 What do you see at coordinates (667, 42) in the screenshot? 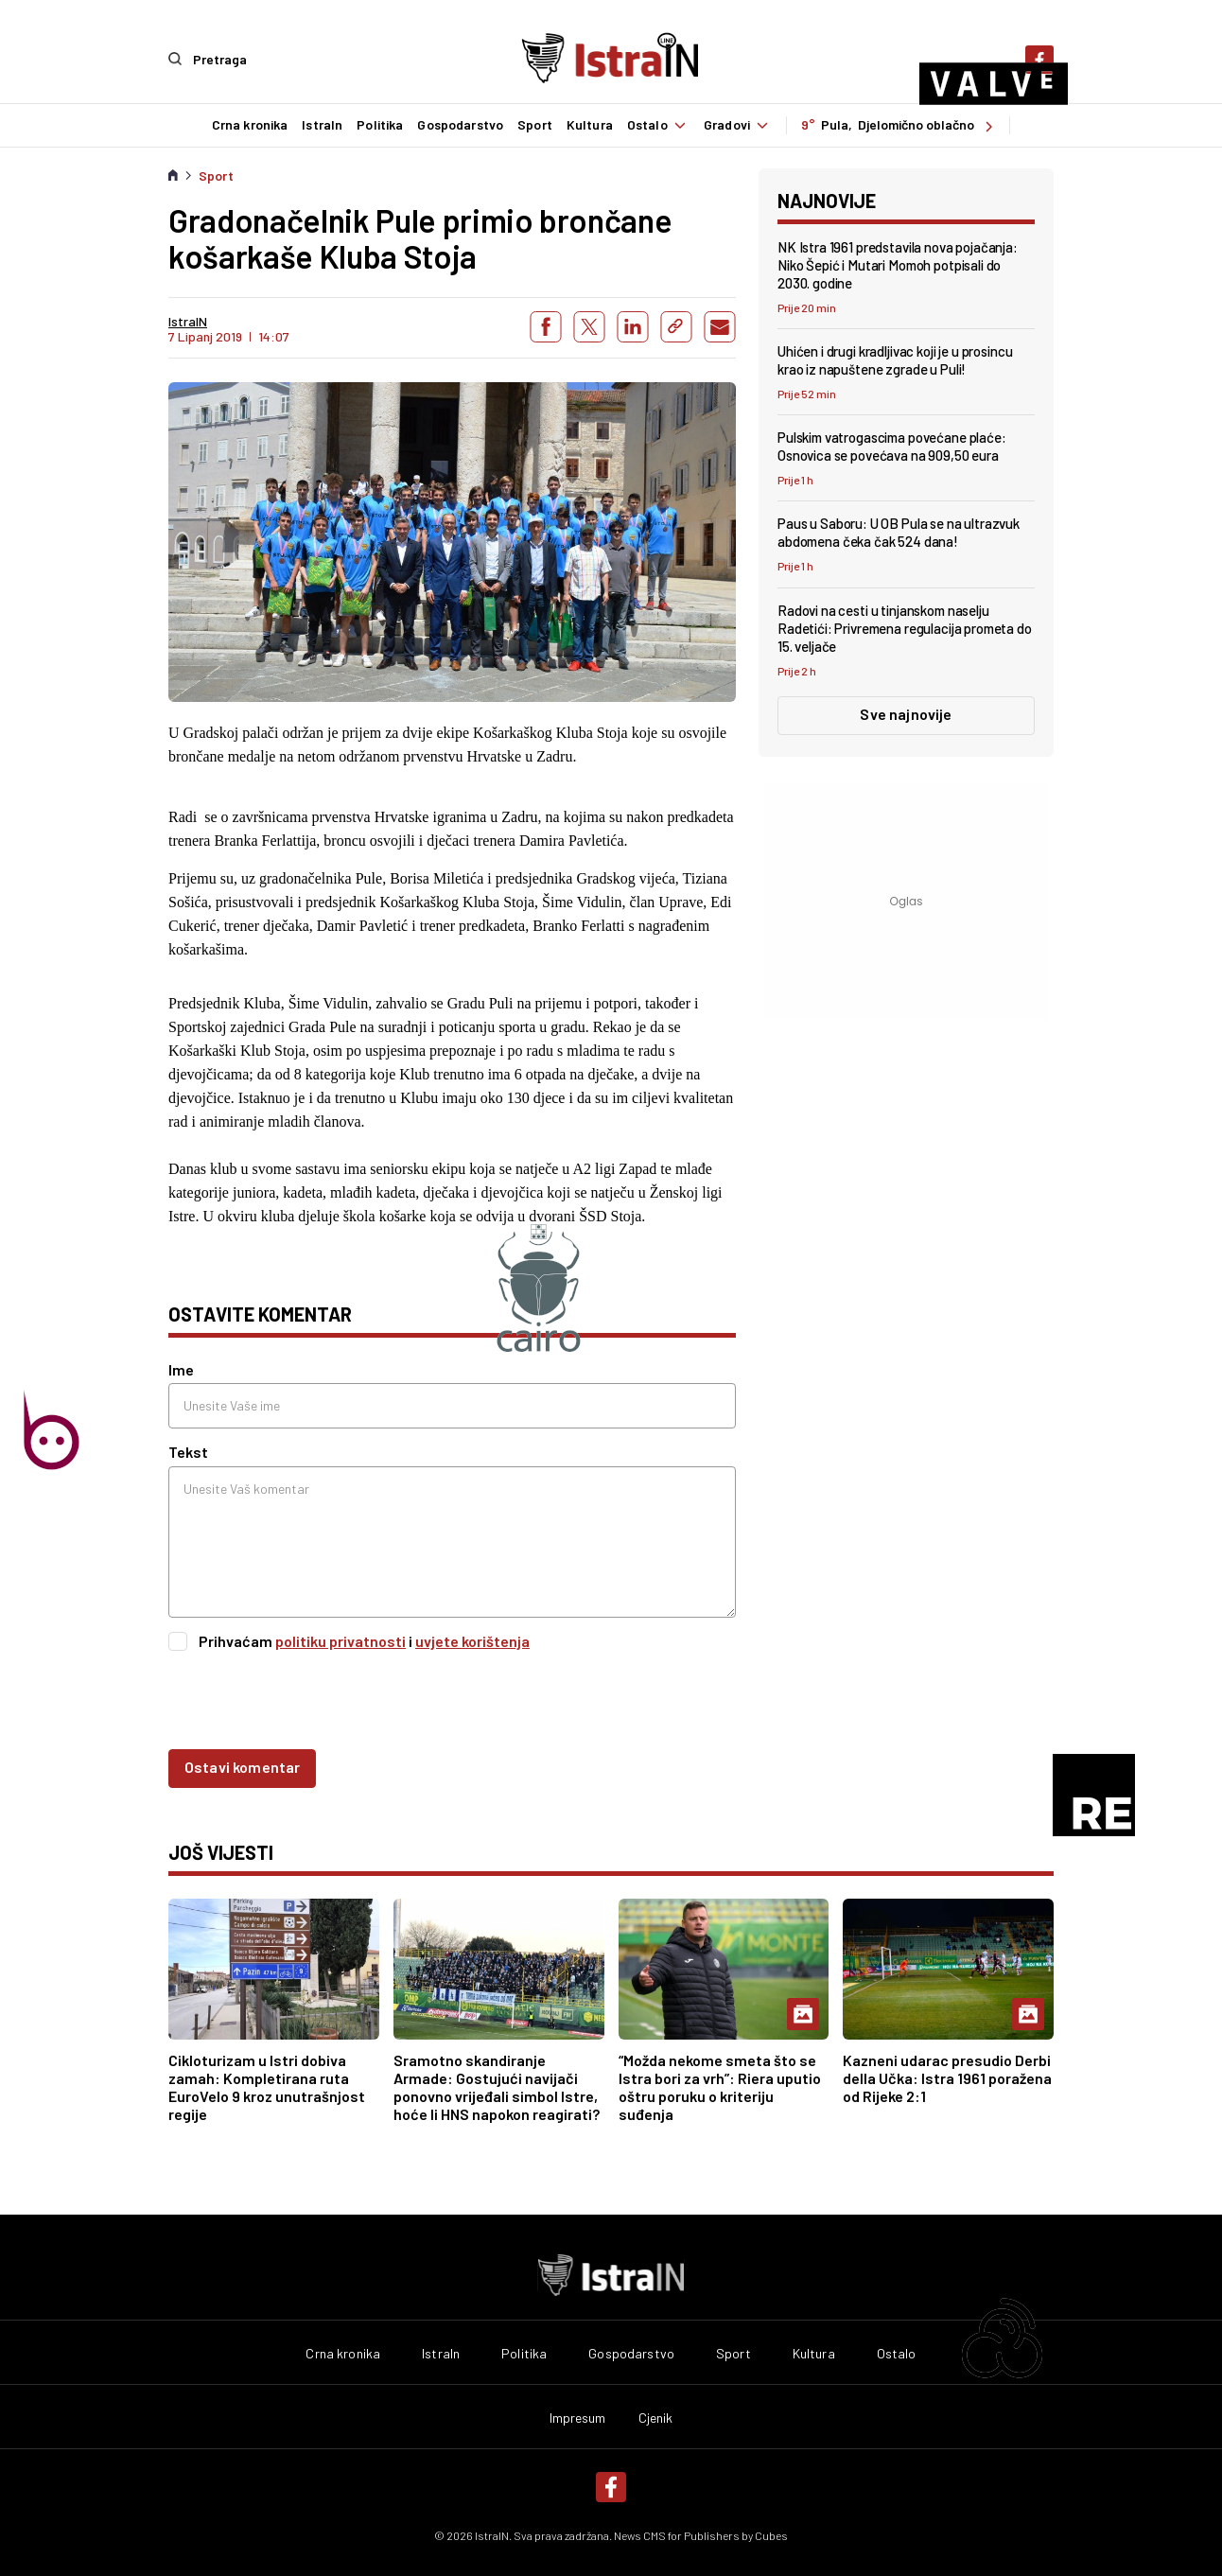
I see `open the LINE messaging app` at bounding box center [667, 42].